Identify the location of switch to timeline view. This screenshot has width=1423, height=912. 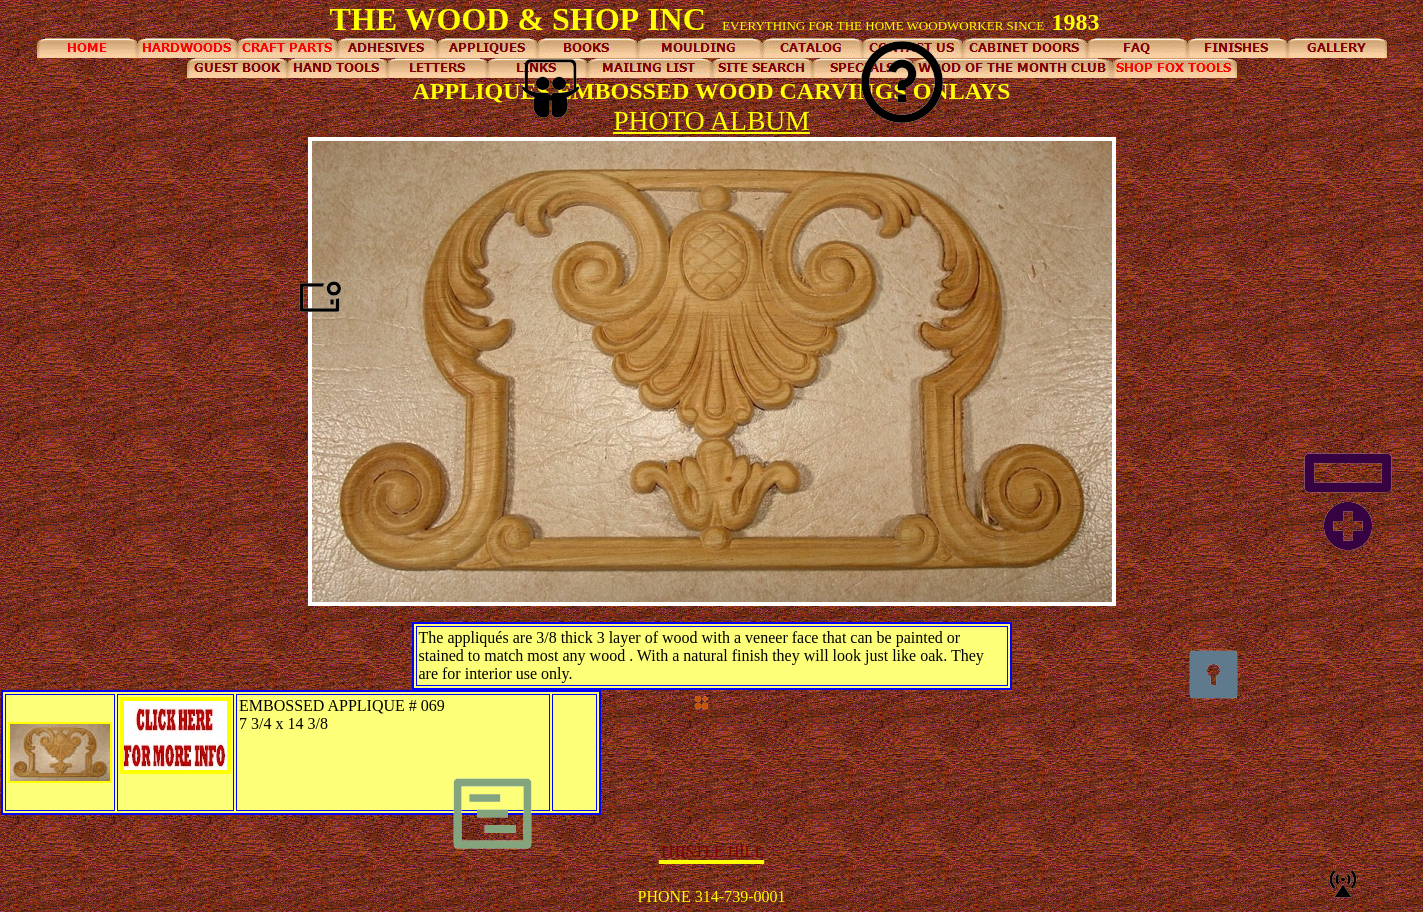
(492, 813).